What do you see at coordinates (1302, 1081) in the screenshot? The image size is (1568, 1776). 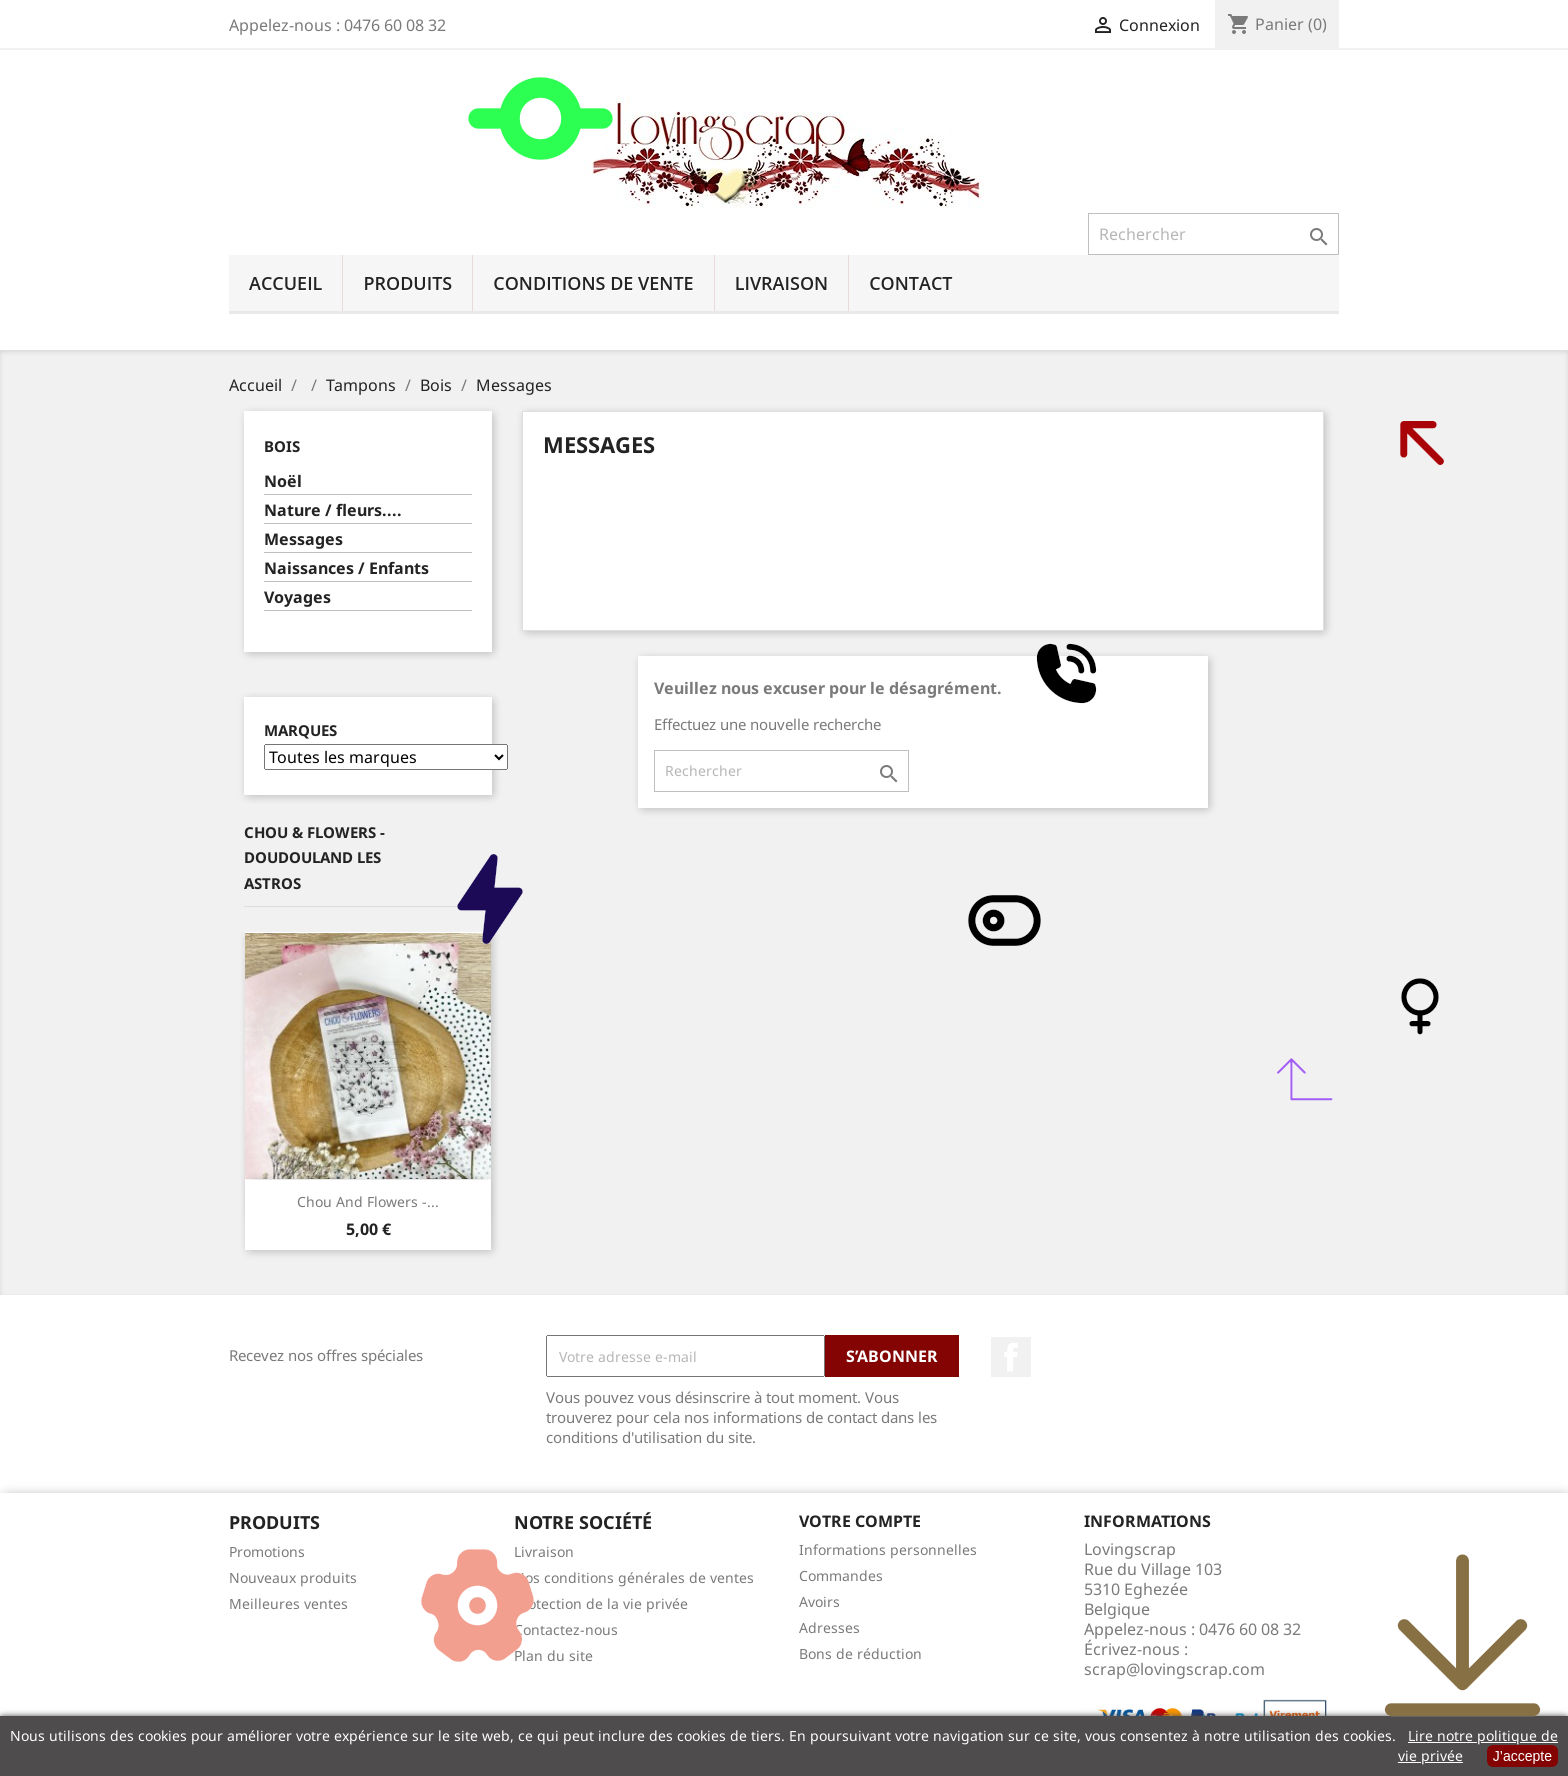 I see `go back and return to top` at bounding box center [1302, 1081].